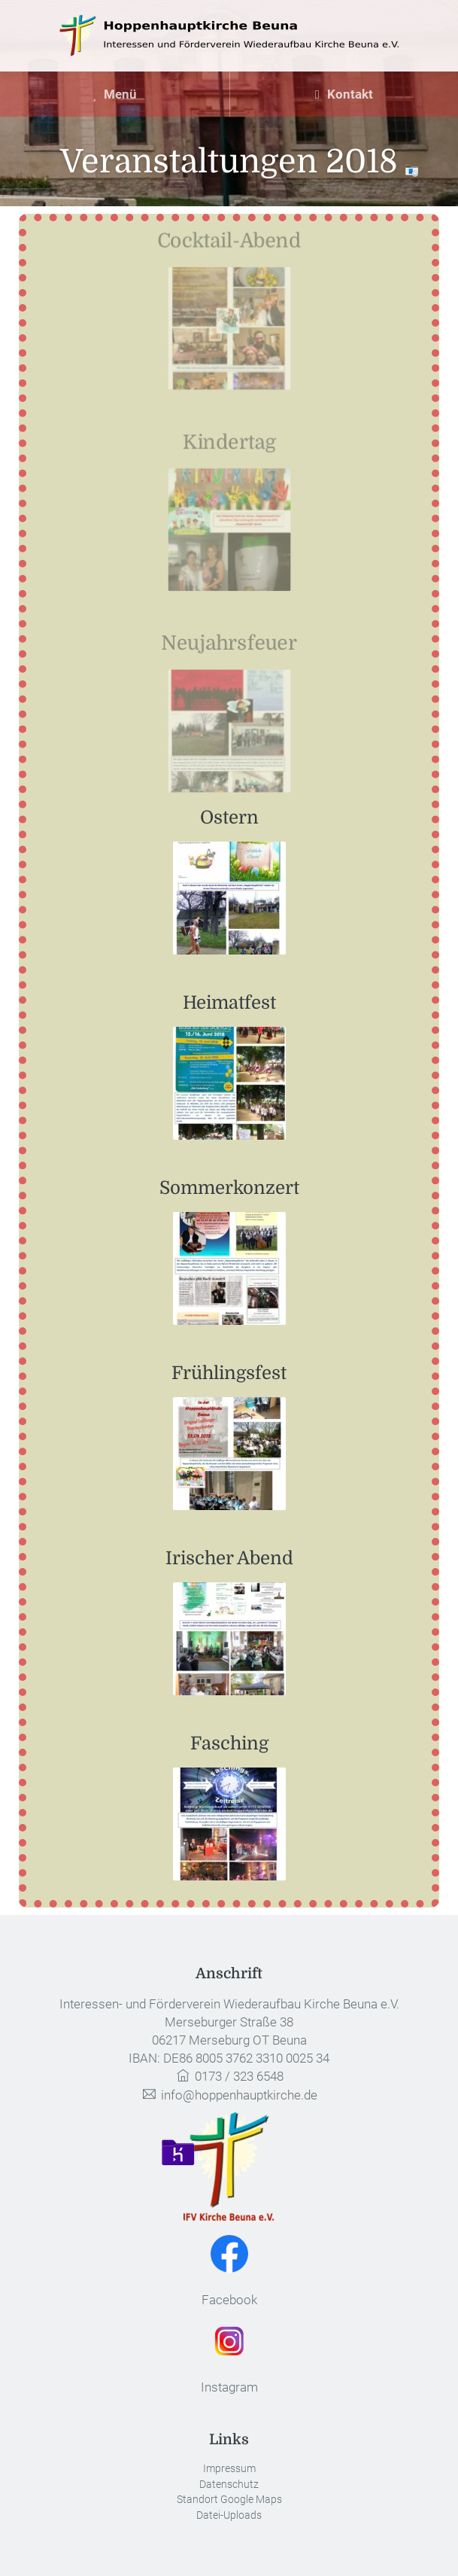  What do you see at coordinates (177, 2153) in the screenshot?
I see `folder containing Heroku project files` at bounding box center [177, 2153].